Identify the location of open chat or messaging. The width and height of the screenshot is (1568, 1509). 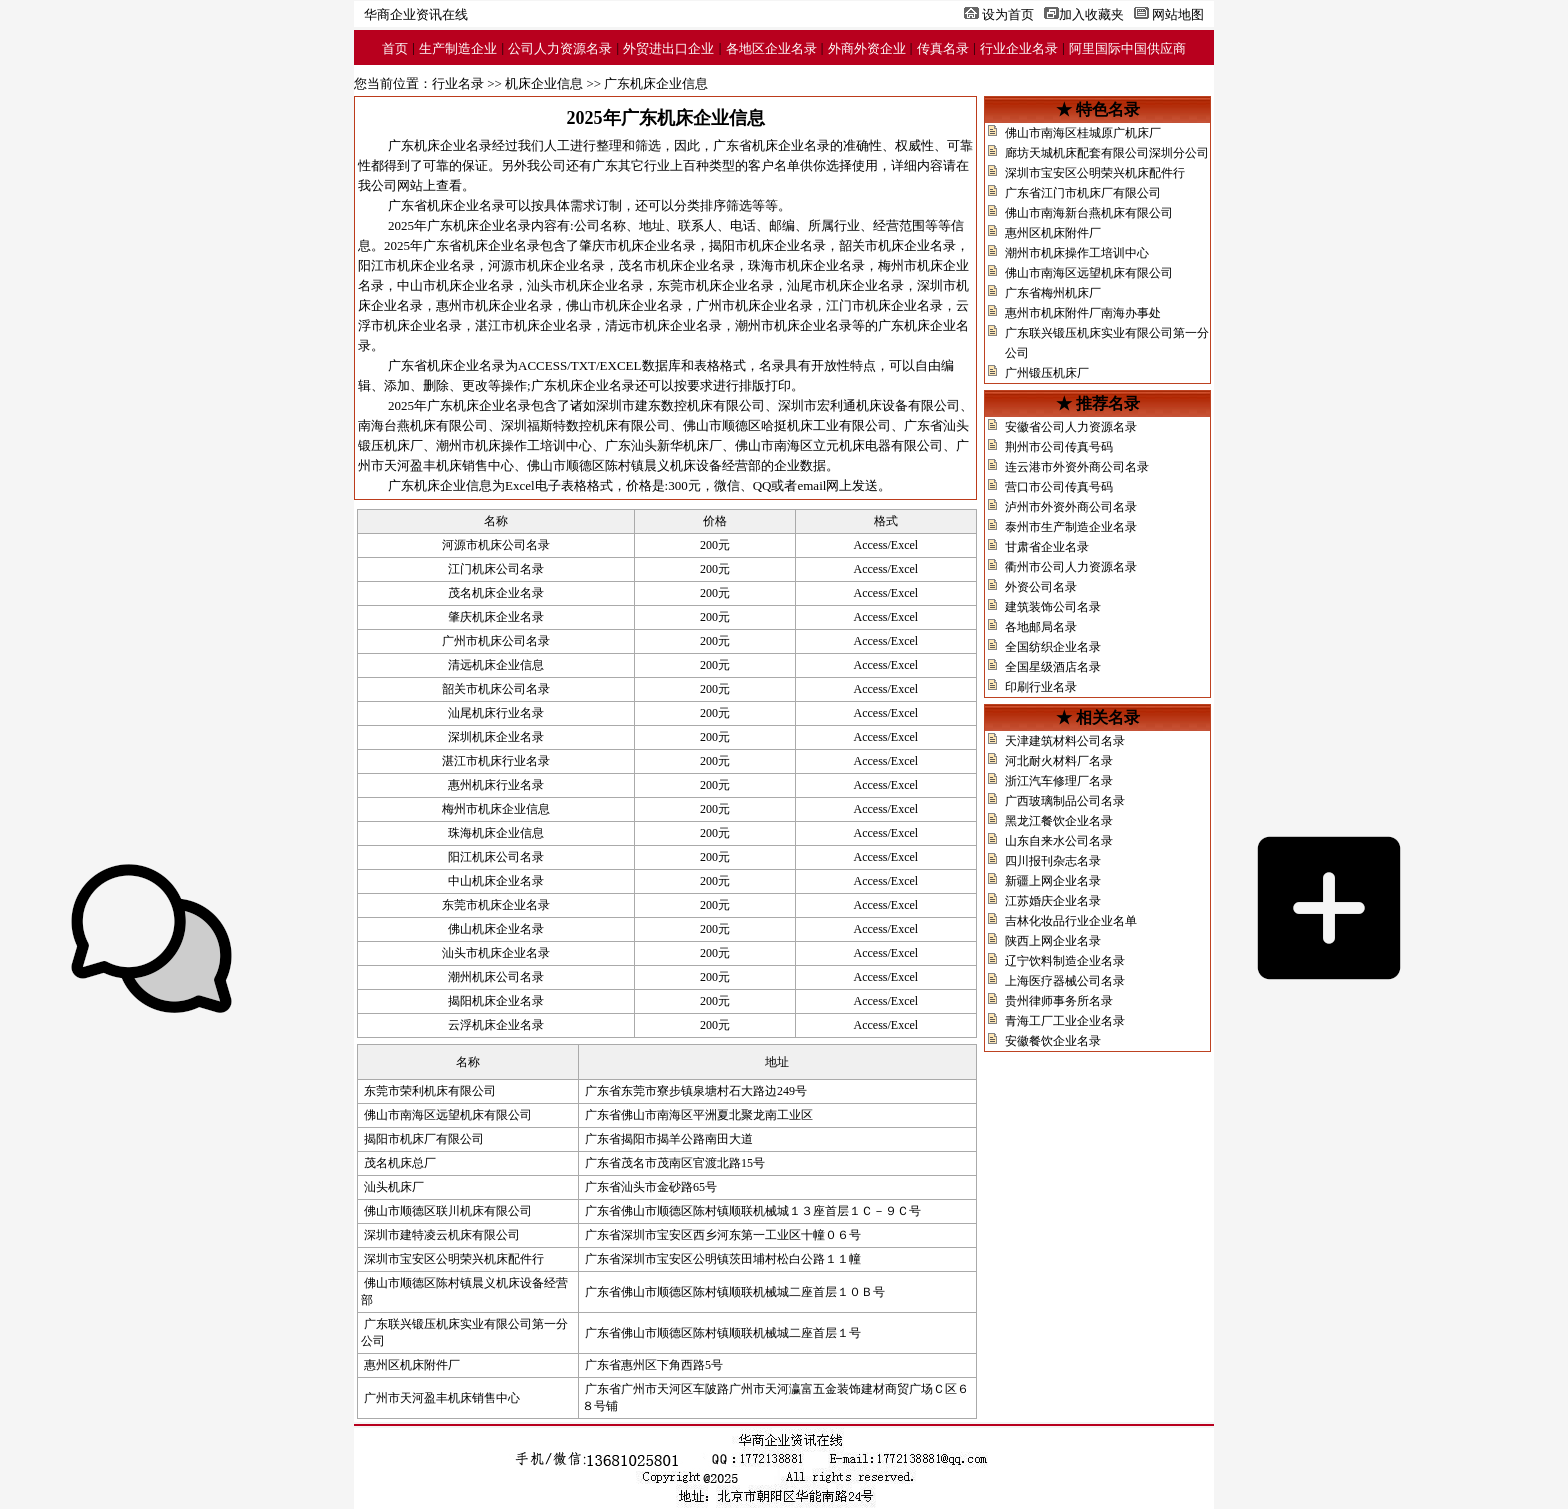
(151, 938).